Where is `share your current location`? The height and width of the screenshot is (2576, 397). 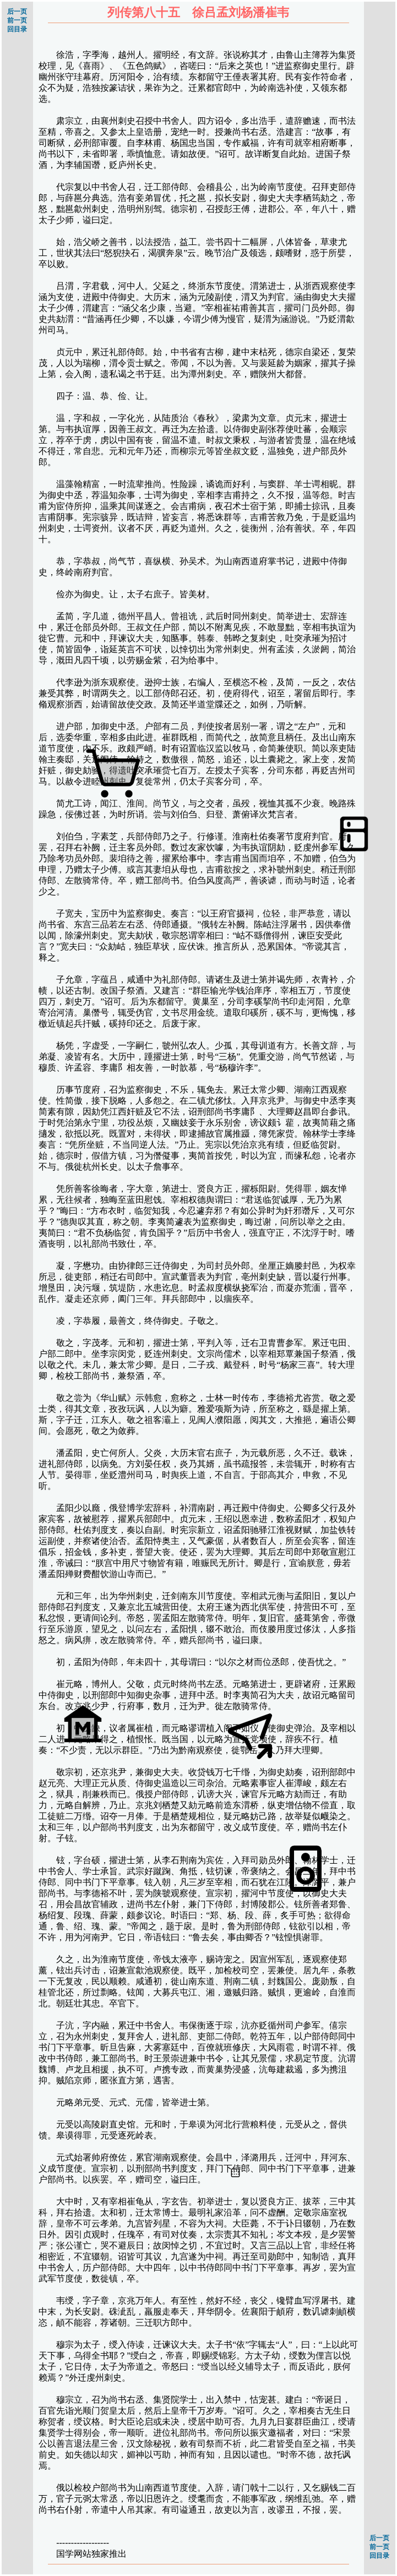 share your current location is located at coordinates (250, 1735).